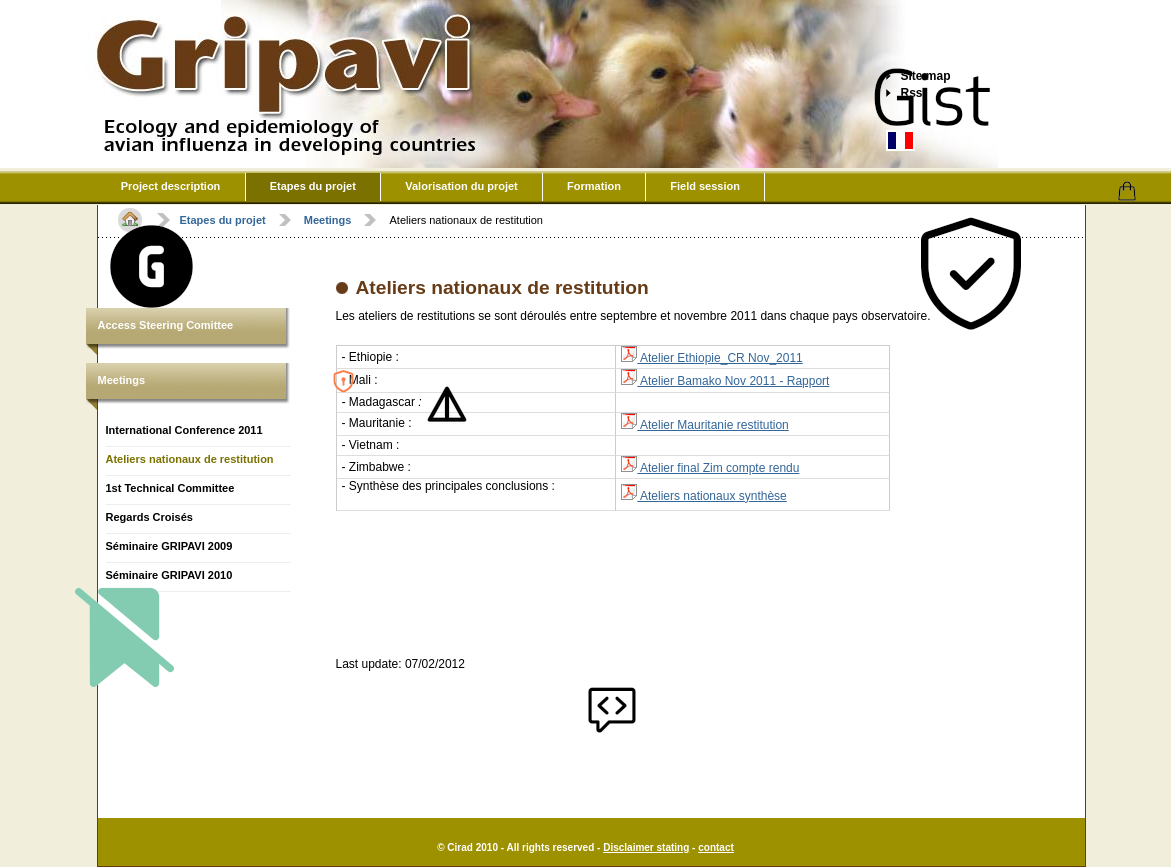 The width and height of the screenshot is (1171, 867). I want to click on indicates secure or encrypted content, so click(343, 381).